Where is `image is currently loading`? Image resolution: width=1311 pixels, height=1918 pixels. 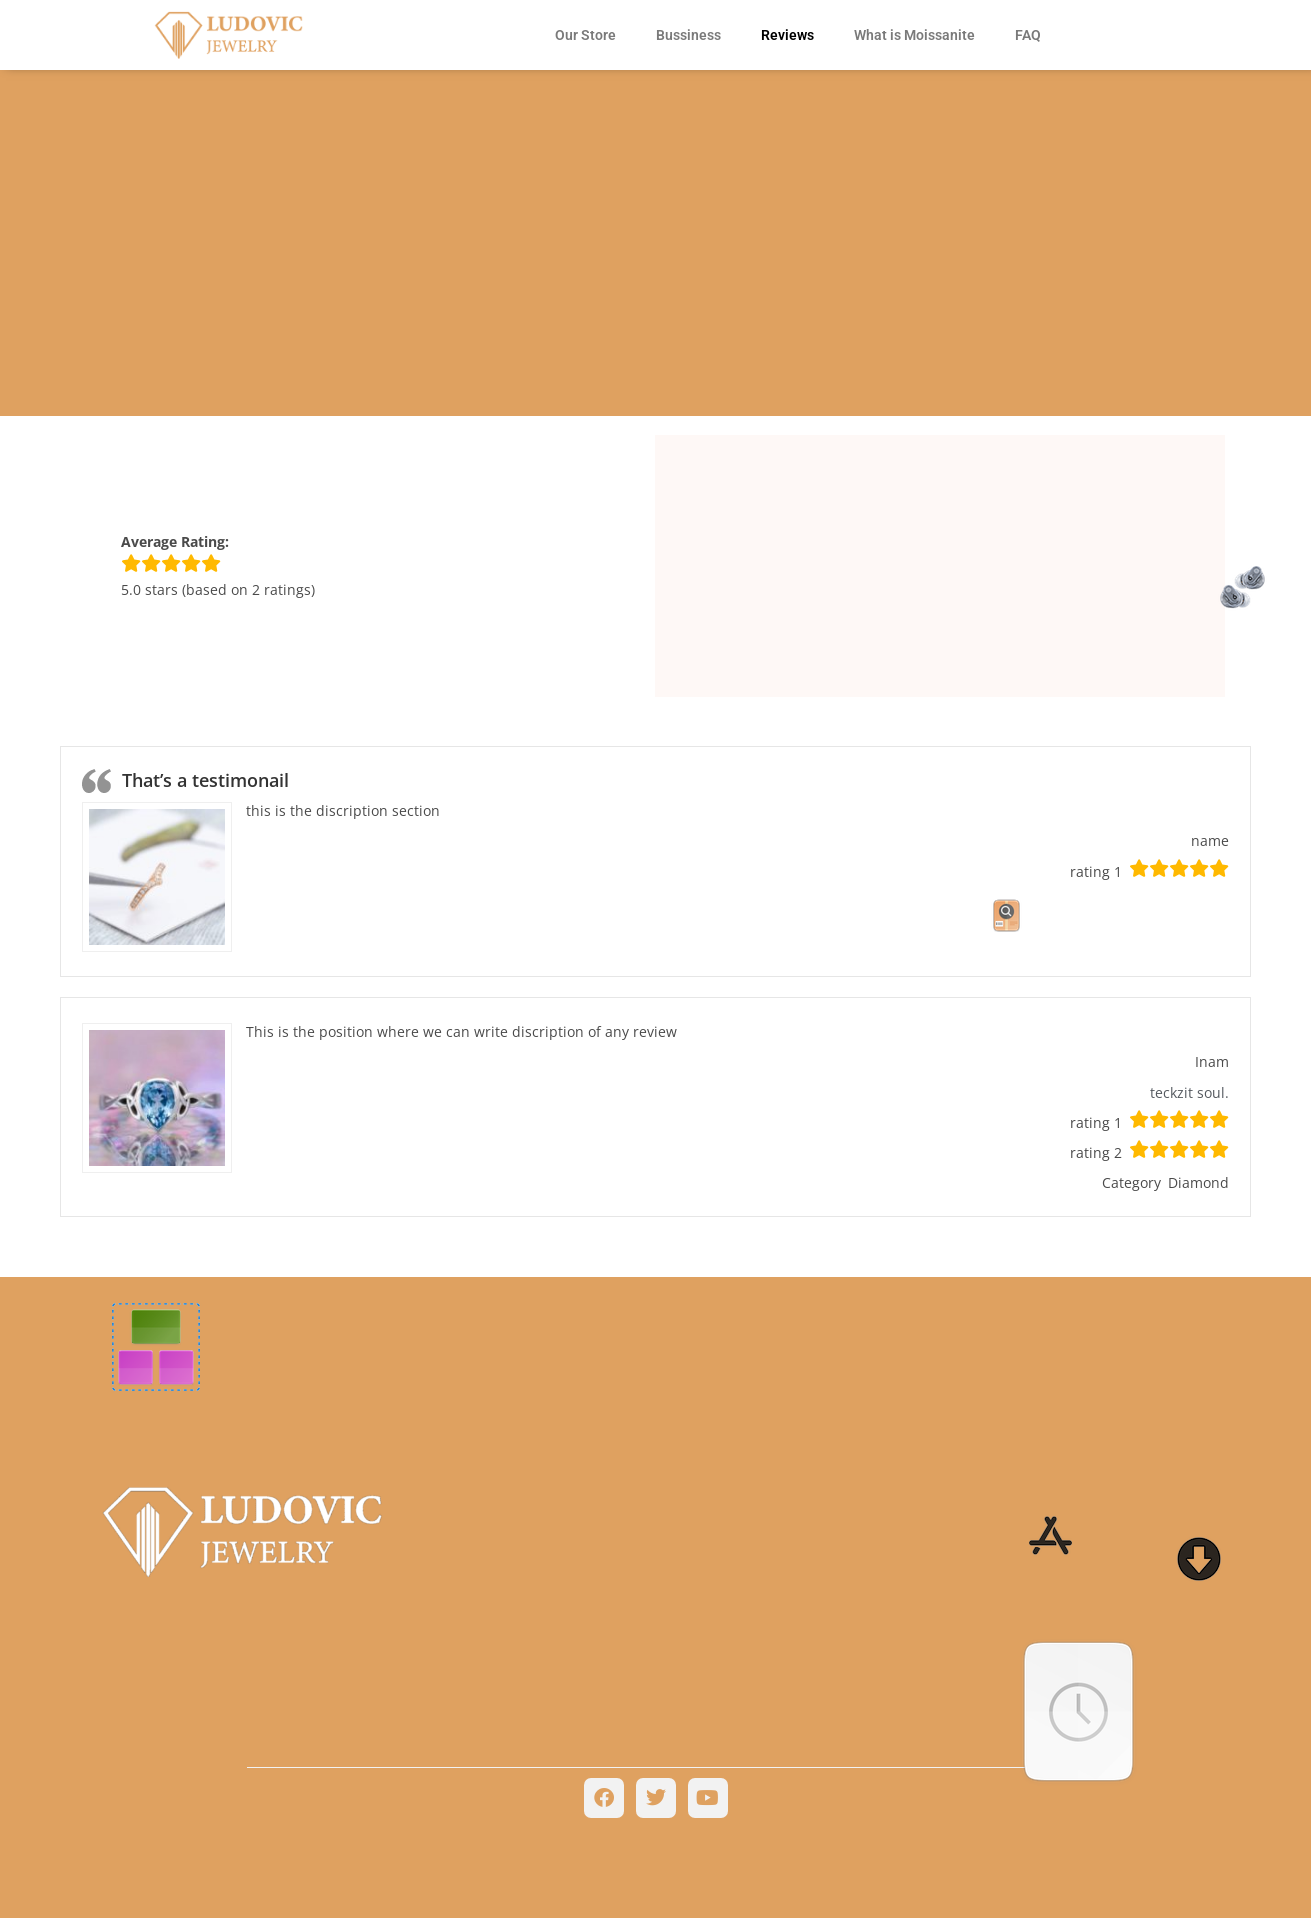
image is currently loading is located at coordinates (1078, 1711).